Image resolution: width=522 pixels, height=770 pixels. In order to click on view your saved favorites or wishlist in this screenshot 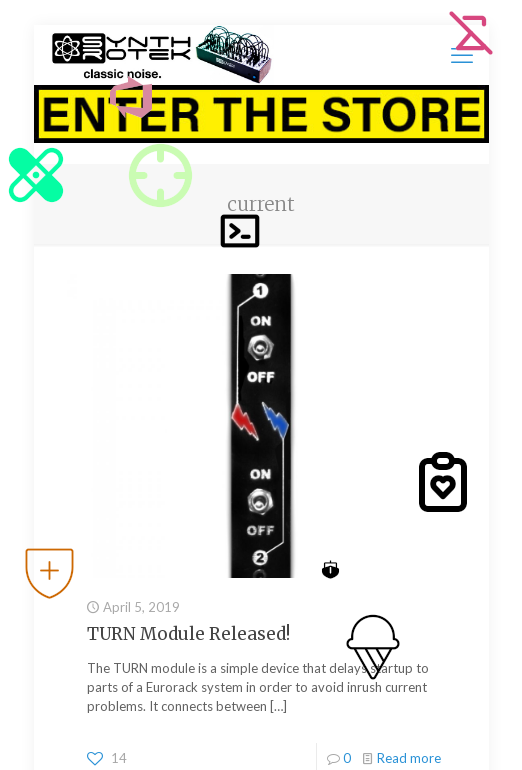, I will do `click(443, 482)`.